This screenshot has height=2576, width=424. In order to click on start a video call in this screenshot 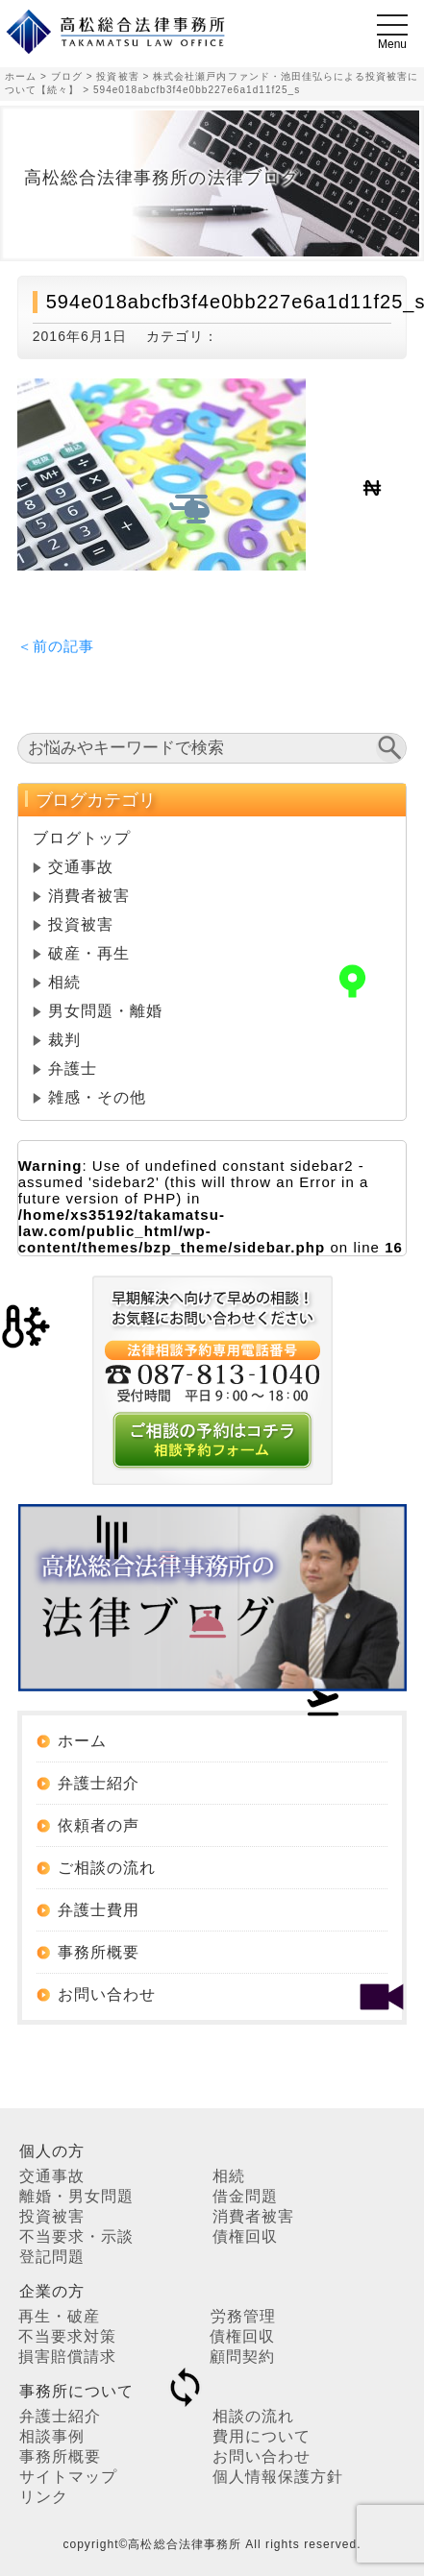, I will do `click(382, 1997)`.